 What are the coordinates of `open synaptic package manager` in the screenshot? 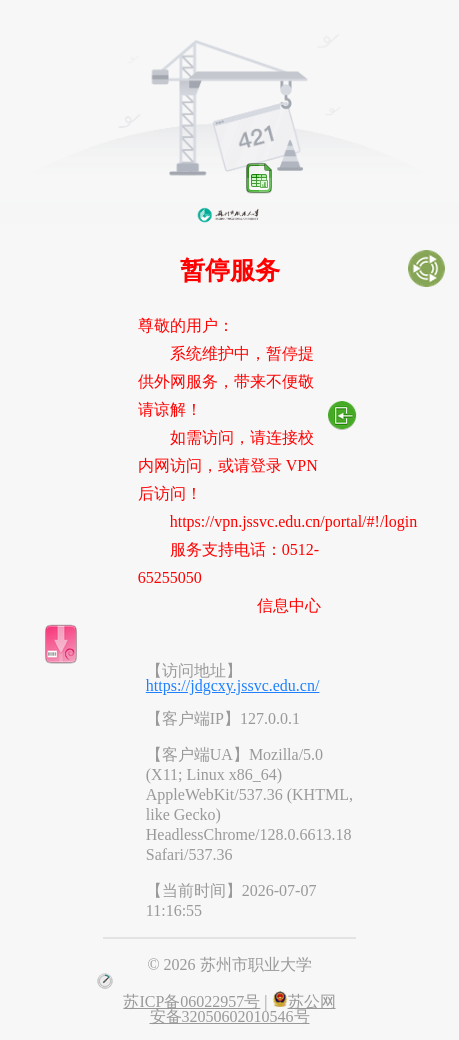 It's located at (61, 644).